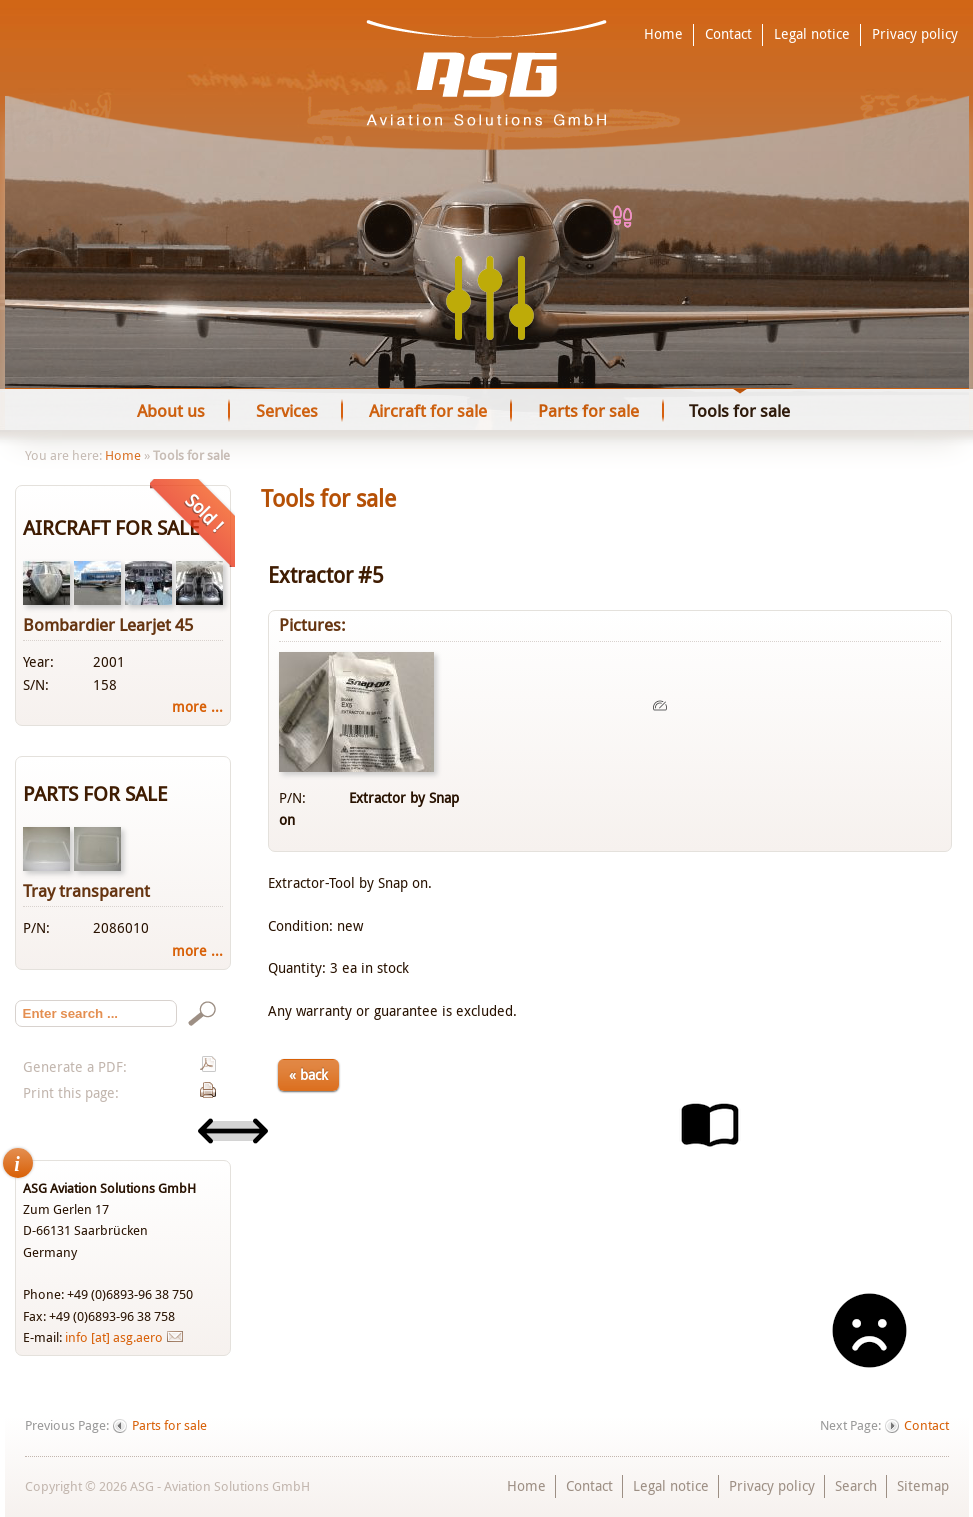 Image resolution: width=973 pixels, height=1517 pixels. I want to click on indicate negative feedback or dissatisfaction, so click(869, 1330).